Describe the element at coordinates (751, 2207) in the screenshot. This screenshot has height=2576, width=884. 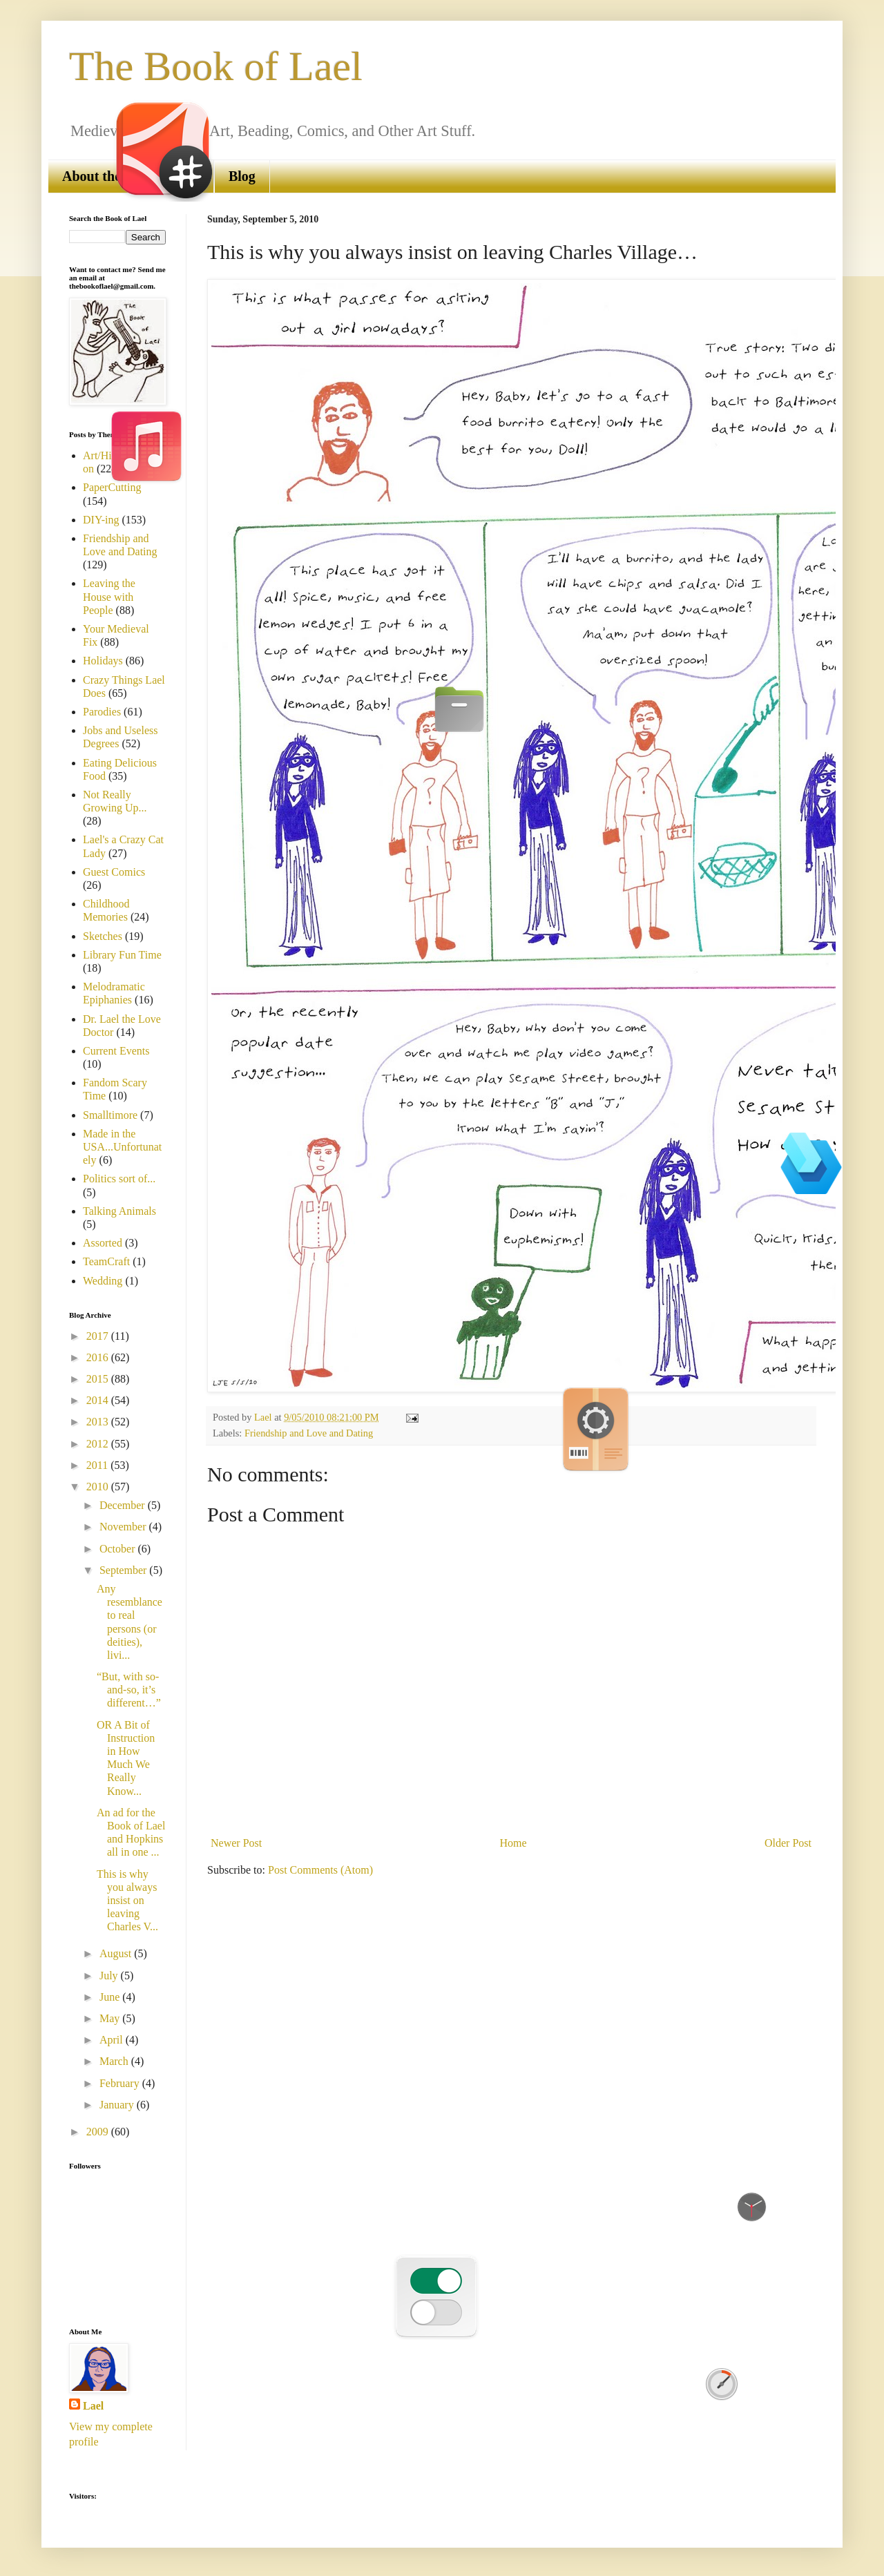
I see `open the clocks app` at that location.